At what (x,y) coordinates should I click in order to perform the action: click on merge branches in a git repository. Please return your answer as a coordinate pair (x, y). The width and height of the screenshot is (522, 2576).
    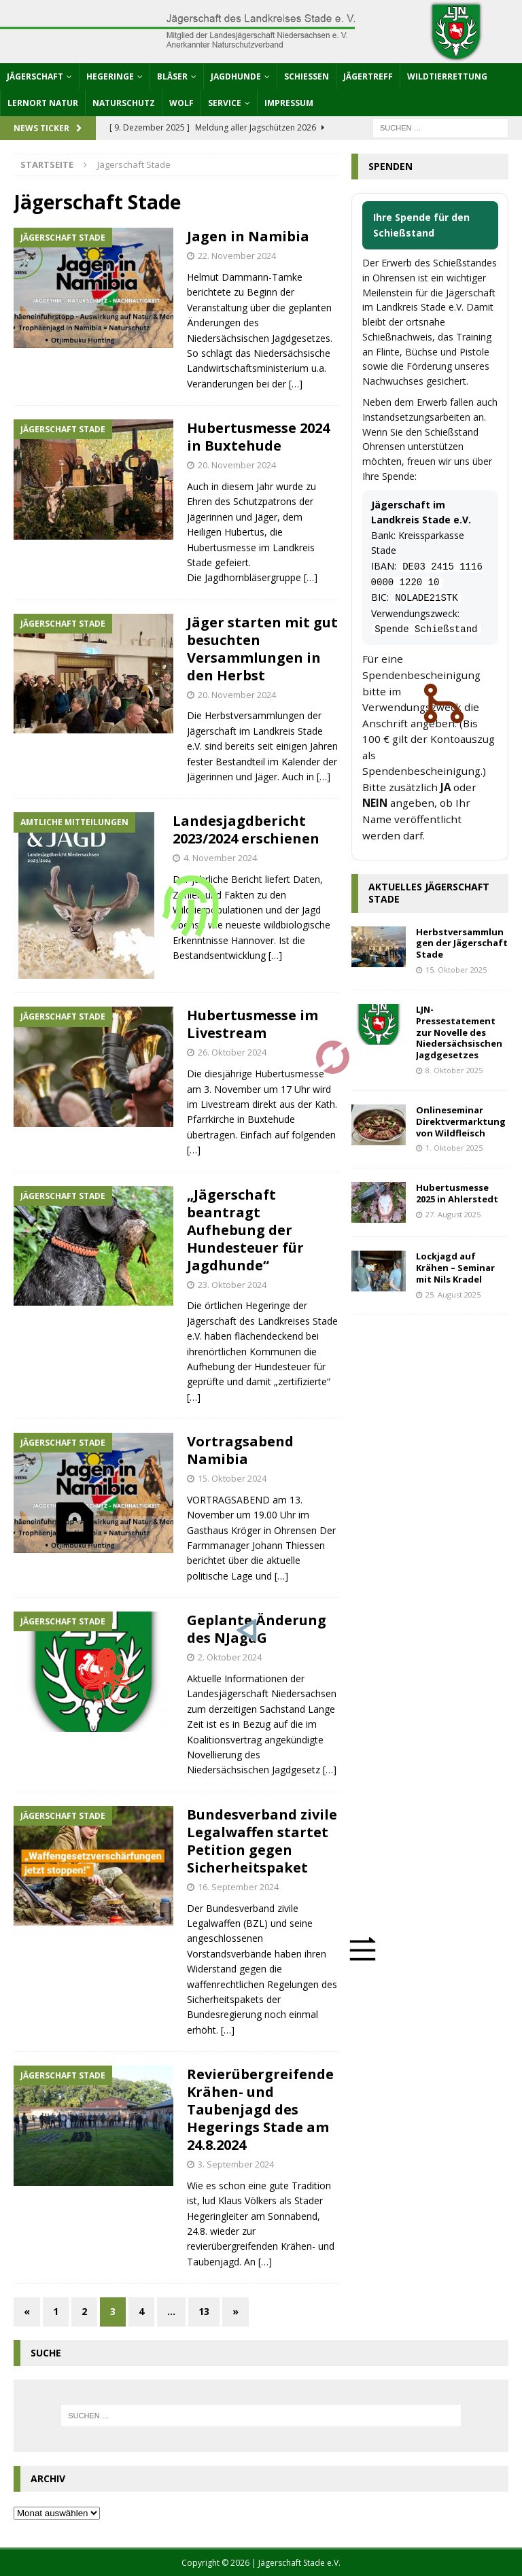
    Looking at the image, I should click on (444, 703).